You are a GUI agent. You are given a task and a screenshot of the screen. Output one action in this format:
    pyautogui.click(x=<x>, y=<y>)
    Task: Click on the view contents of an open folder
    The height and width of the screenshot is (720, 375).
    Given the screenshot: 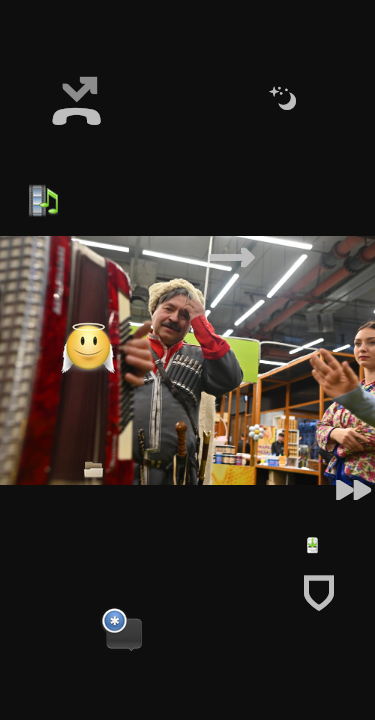 What is the action you would take?
    pyautogui.click(x=93, y=470)
    